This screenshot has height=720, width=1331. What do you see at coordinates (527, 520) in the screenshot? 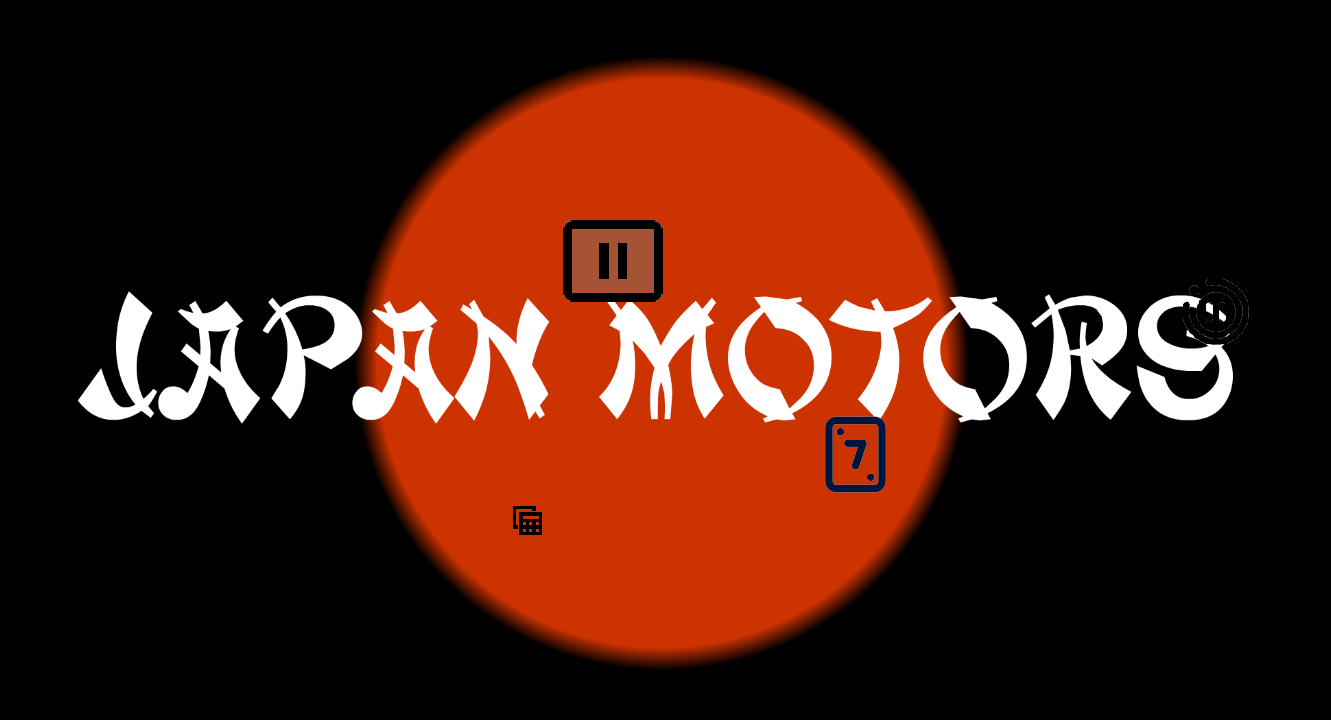
I see `switch to table or grid view` at bounding box center [527, 520].